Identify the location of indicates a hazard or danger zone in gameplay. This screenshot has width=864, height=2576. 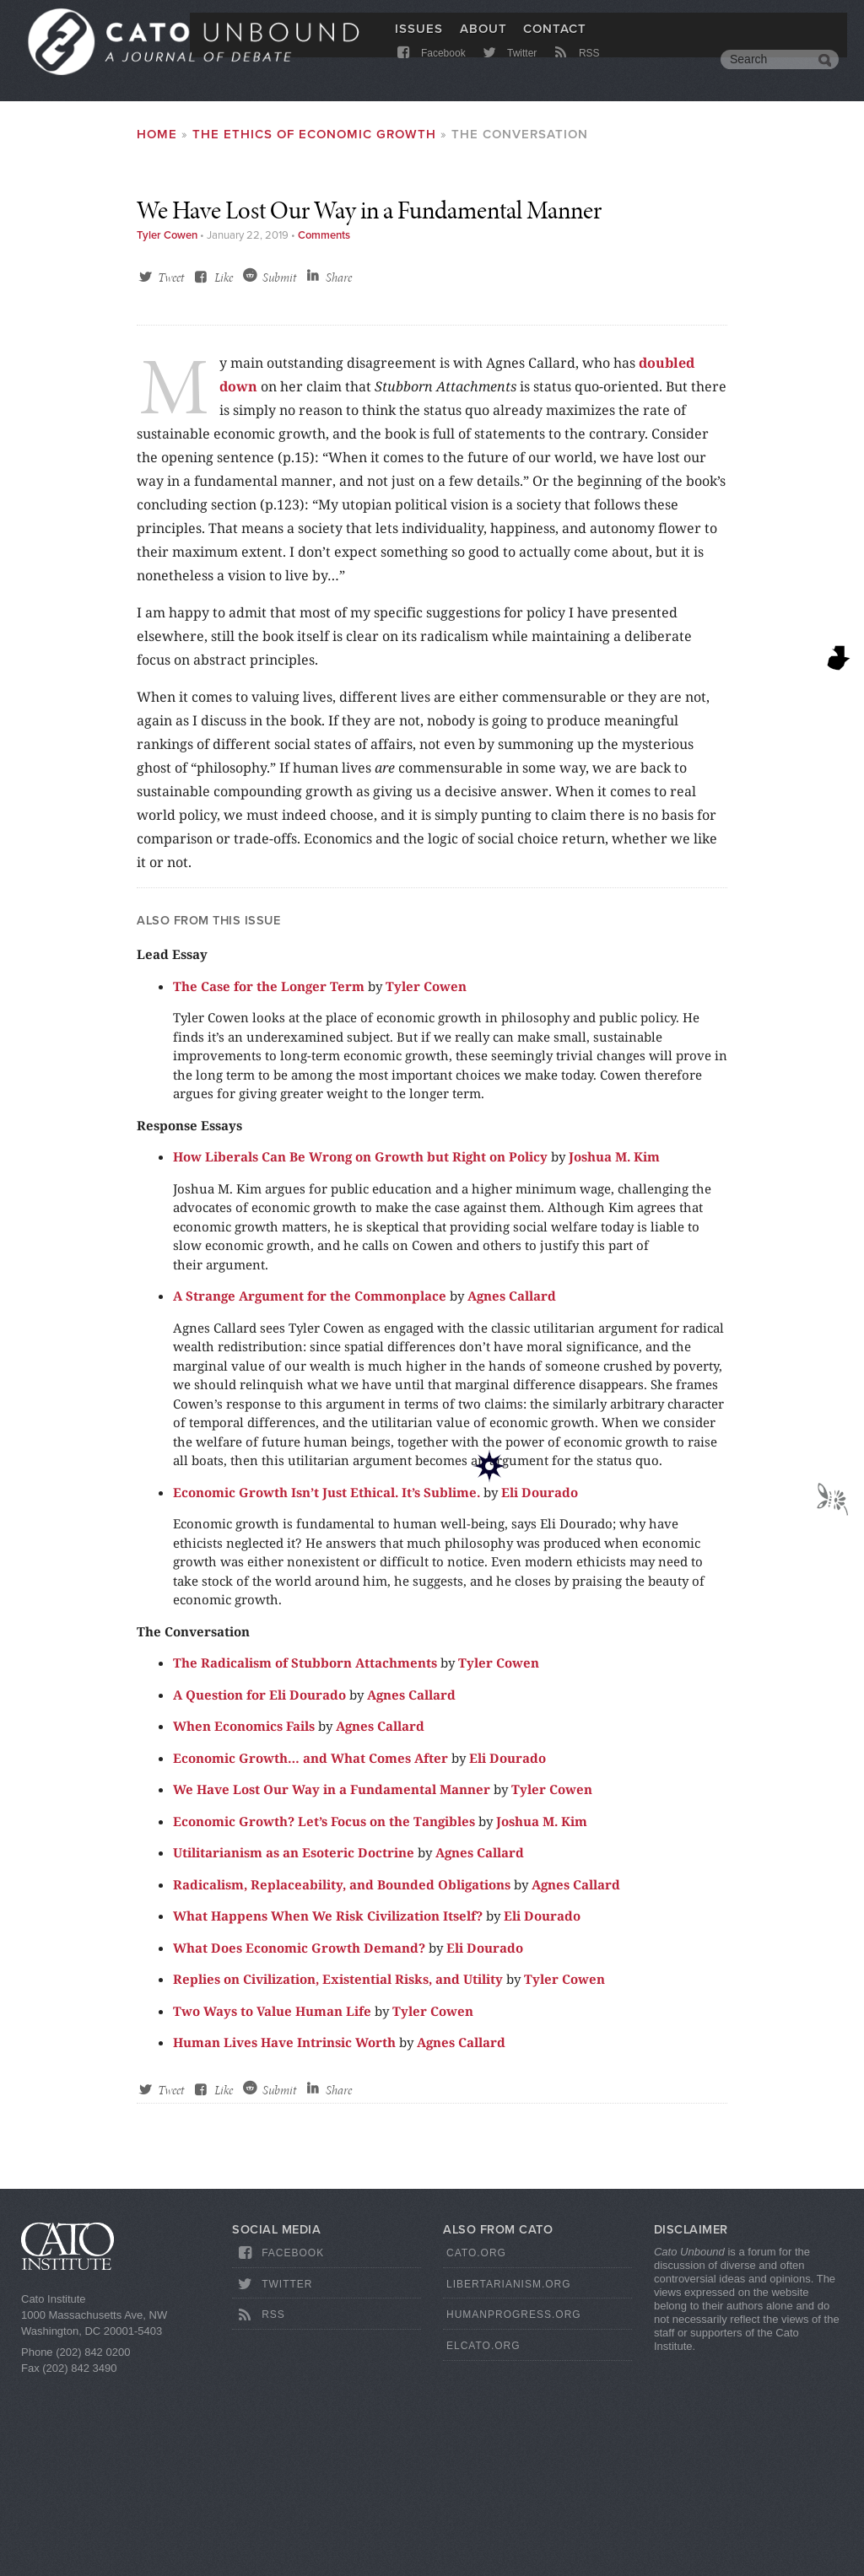
(489, 1466).